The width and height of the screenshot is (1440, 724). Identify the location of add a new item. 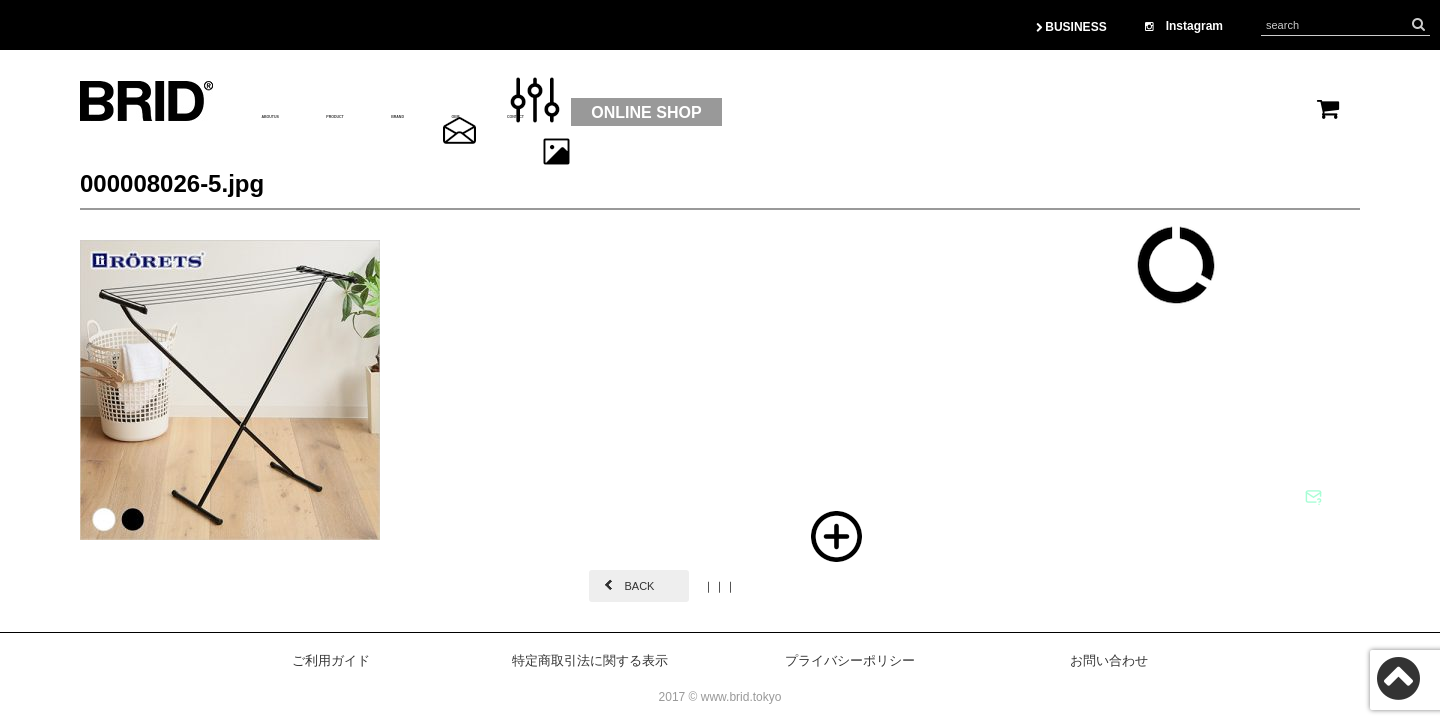
(836, 536).